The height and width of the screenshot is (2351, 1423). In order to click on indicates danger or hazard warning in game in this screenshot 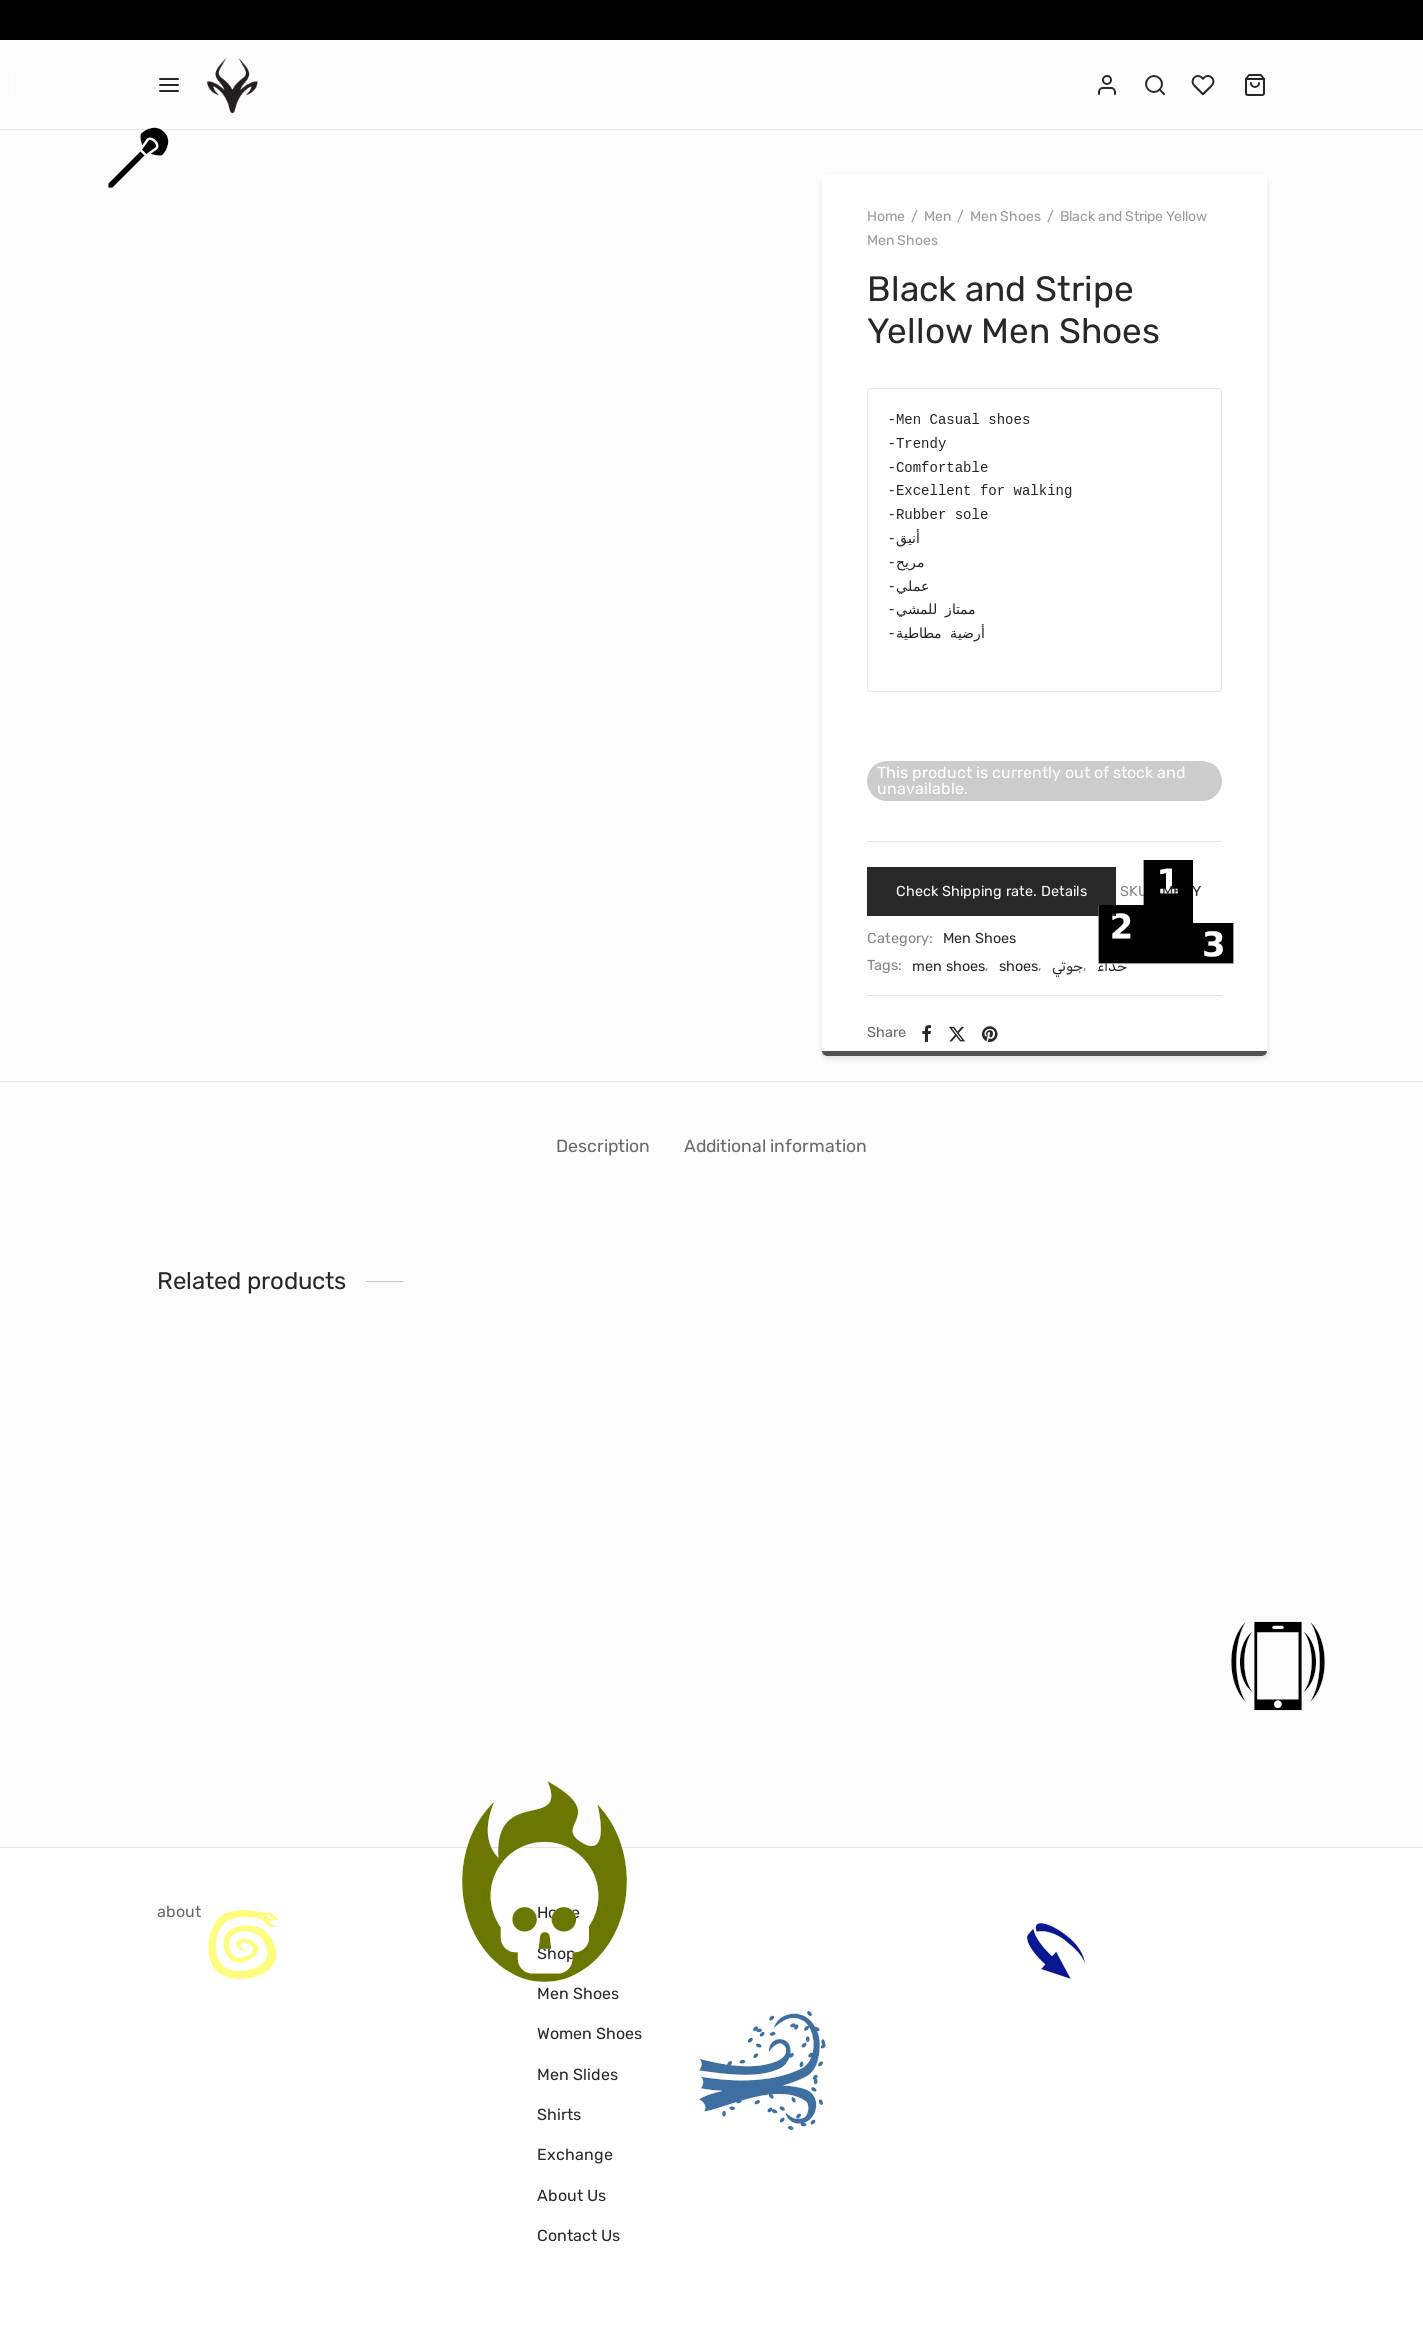, I will do `click(544, 1881)`.